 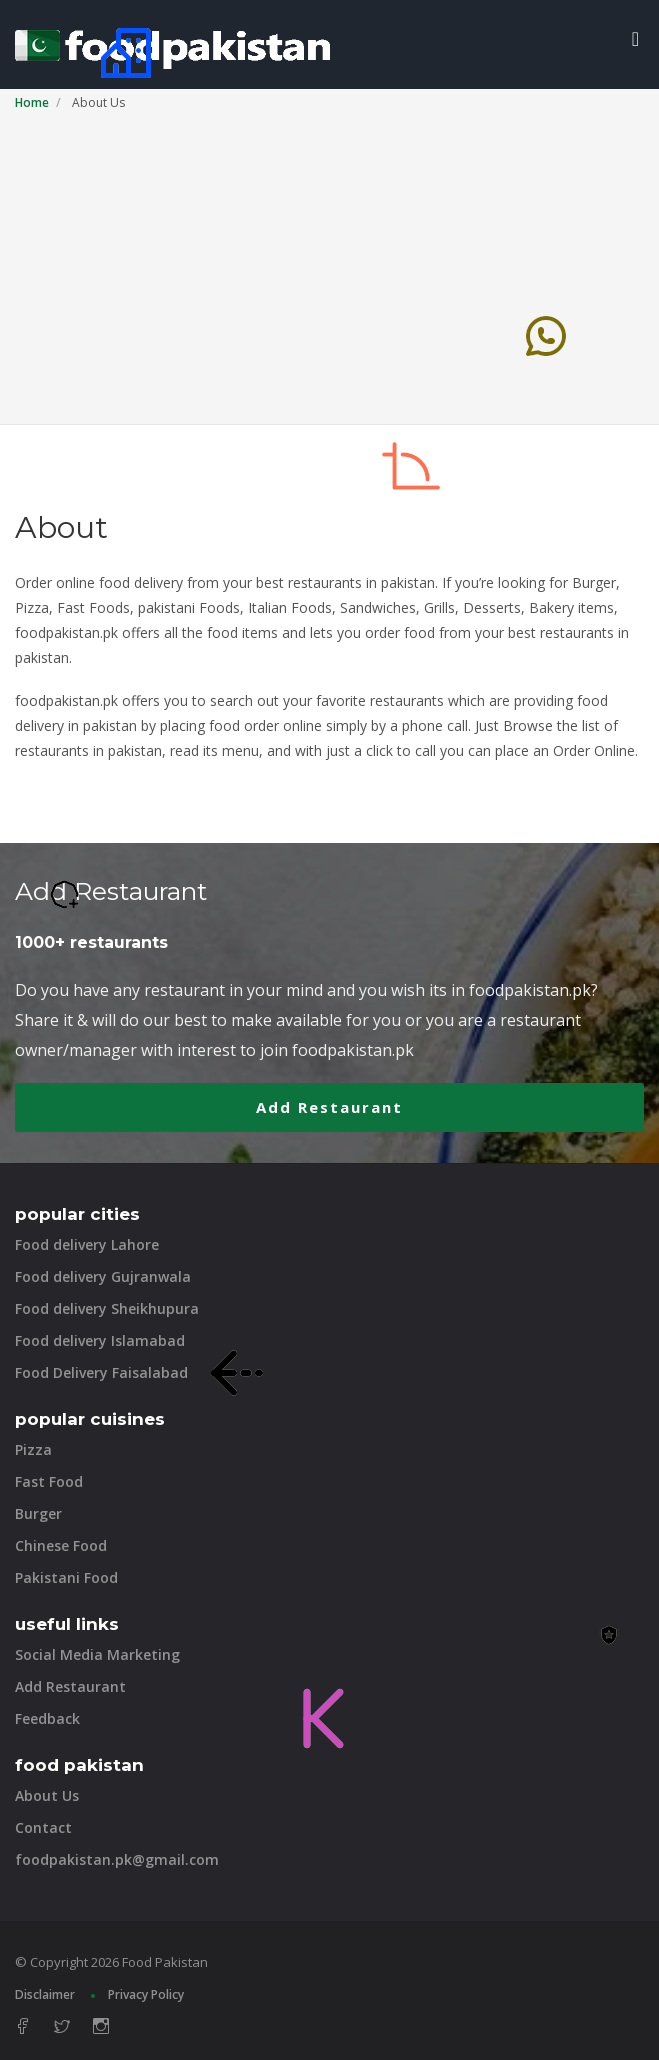 What do you see at coordinates (323, 1718) in the screenshot?
I see `alphabetical sorting or navigation shortcut for letter K` at bounding box center [323, 1718].